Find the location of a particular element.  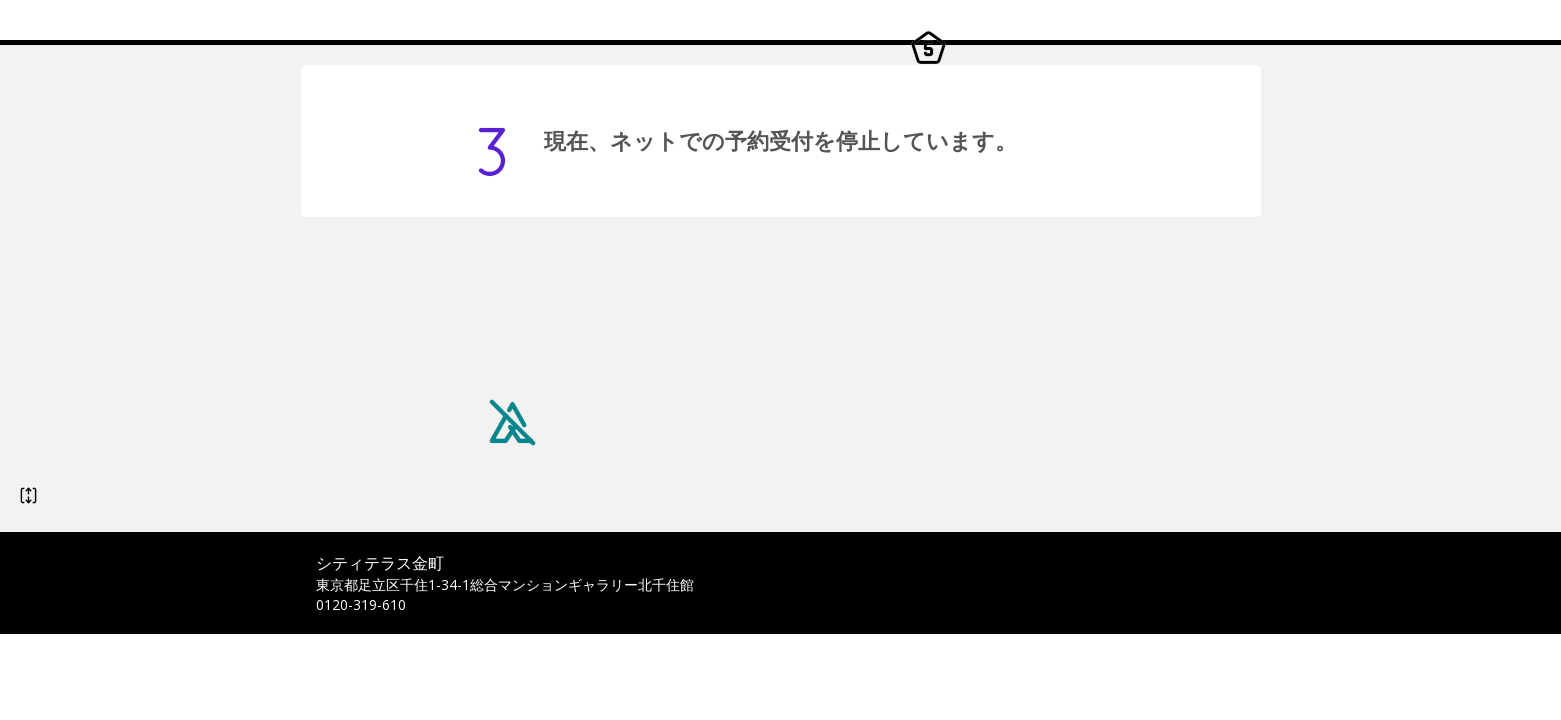

indicates step 5 in a multi-step process is located at coordinates (928, 48).